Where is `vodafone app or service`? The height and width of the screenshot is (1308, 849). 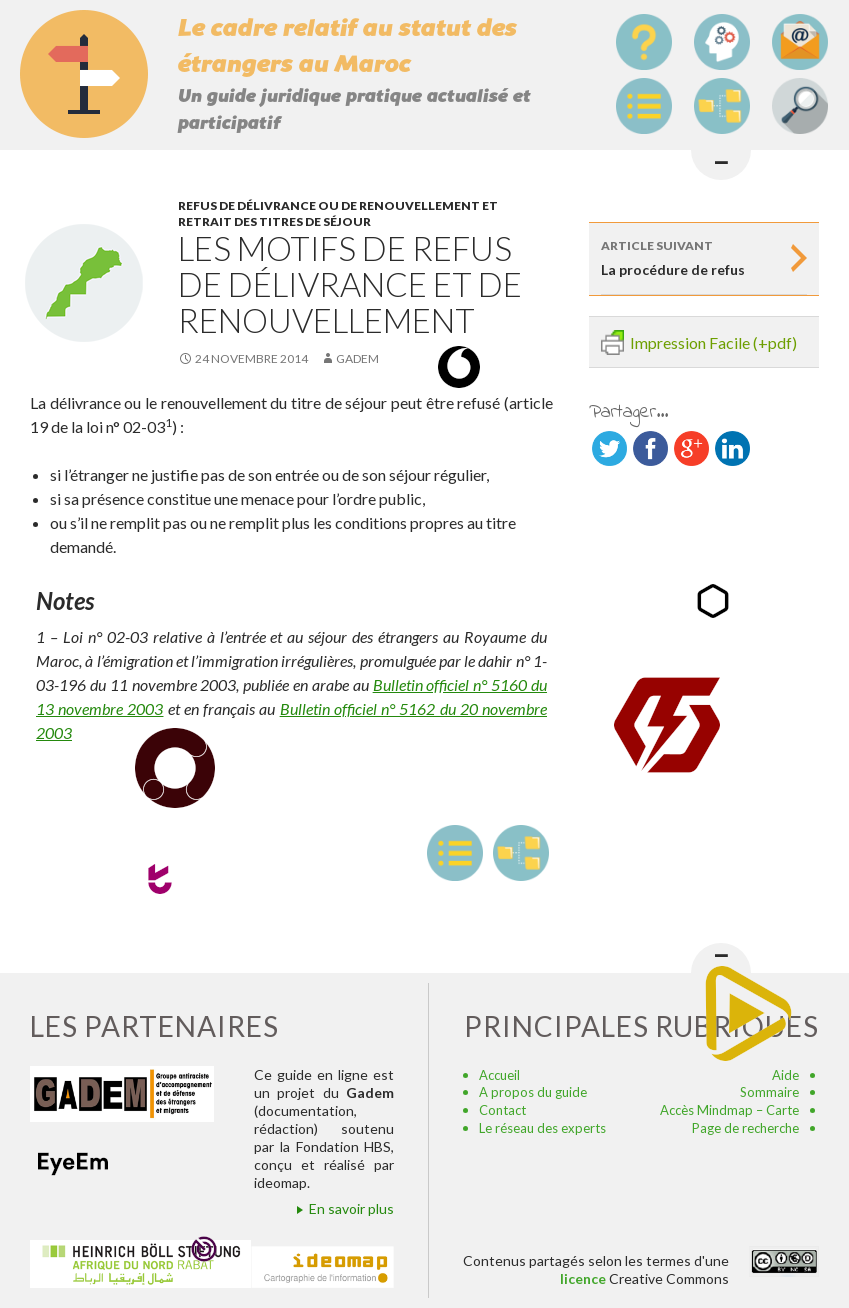 vodafone app or service is located at coordinates (459, 367).